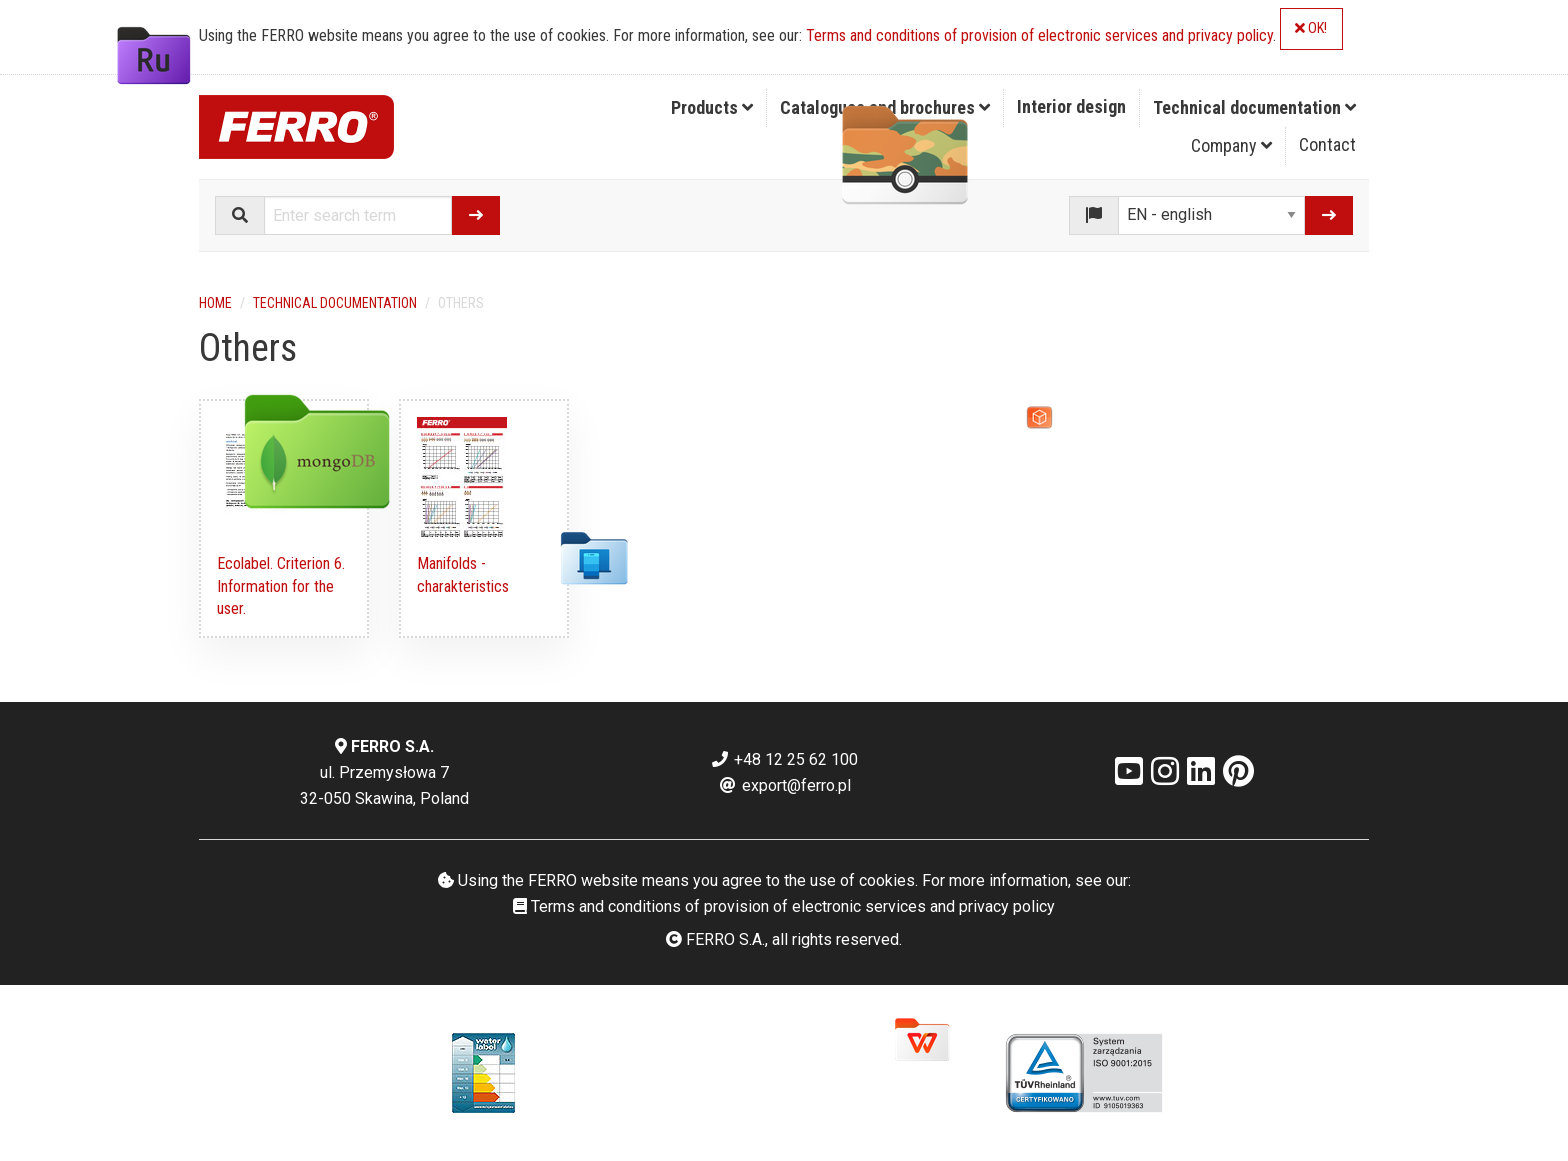 The image size is (1568, 1161). What do you see at coordinates (922, 1041) in the screenshot?
I see `open WPS Office documents folder` at bounding box center [922, 1041].